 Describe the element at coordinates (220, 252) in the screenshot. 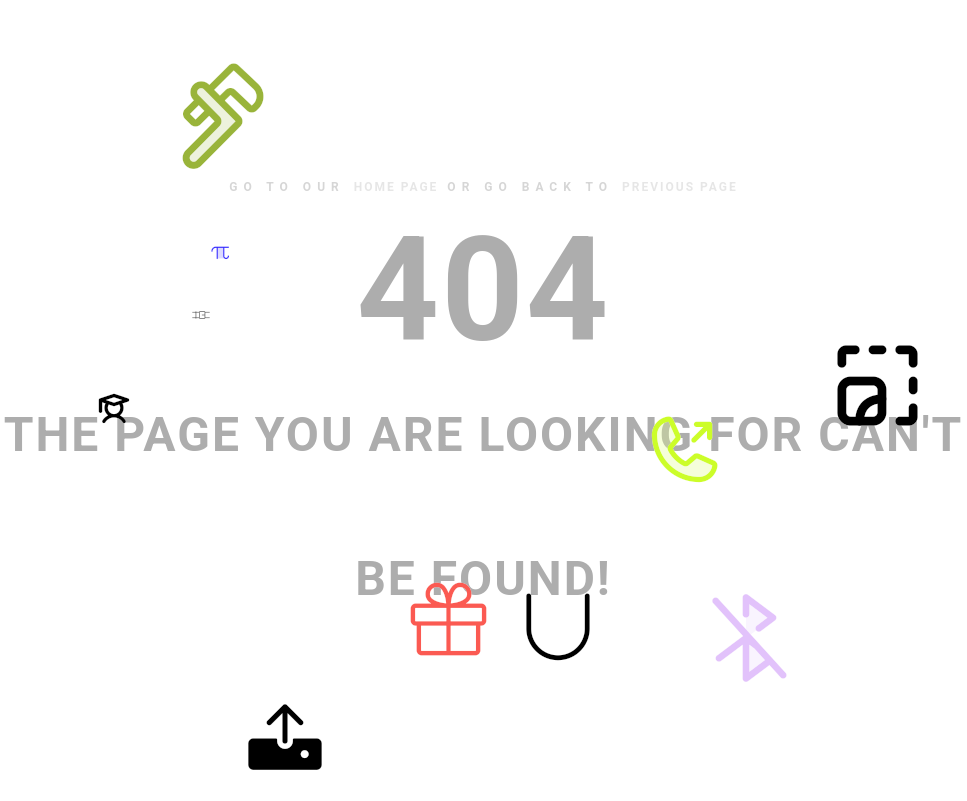

I see `access mathematical or scientific calculator functions` at that location.